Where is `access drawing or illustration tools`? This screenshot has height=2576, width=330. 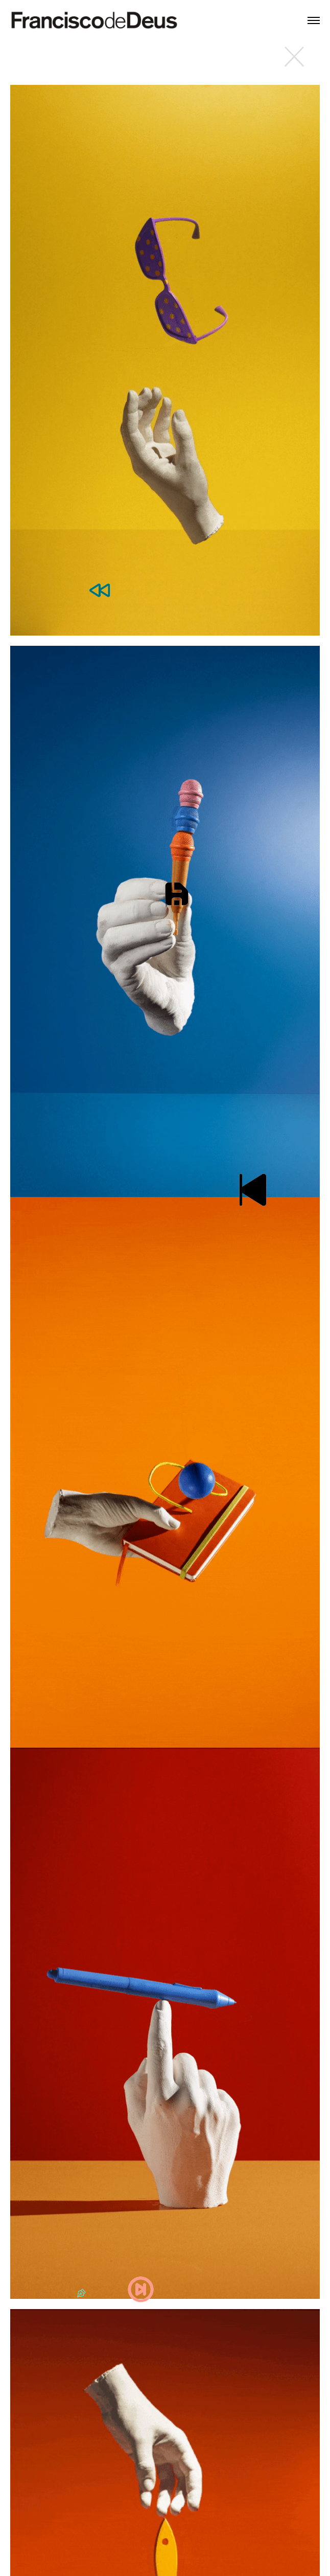 access drawing or illustration tools is located at coordinates (81, 2293).